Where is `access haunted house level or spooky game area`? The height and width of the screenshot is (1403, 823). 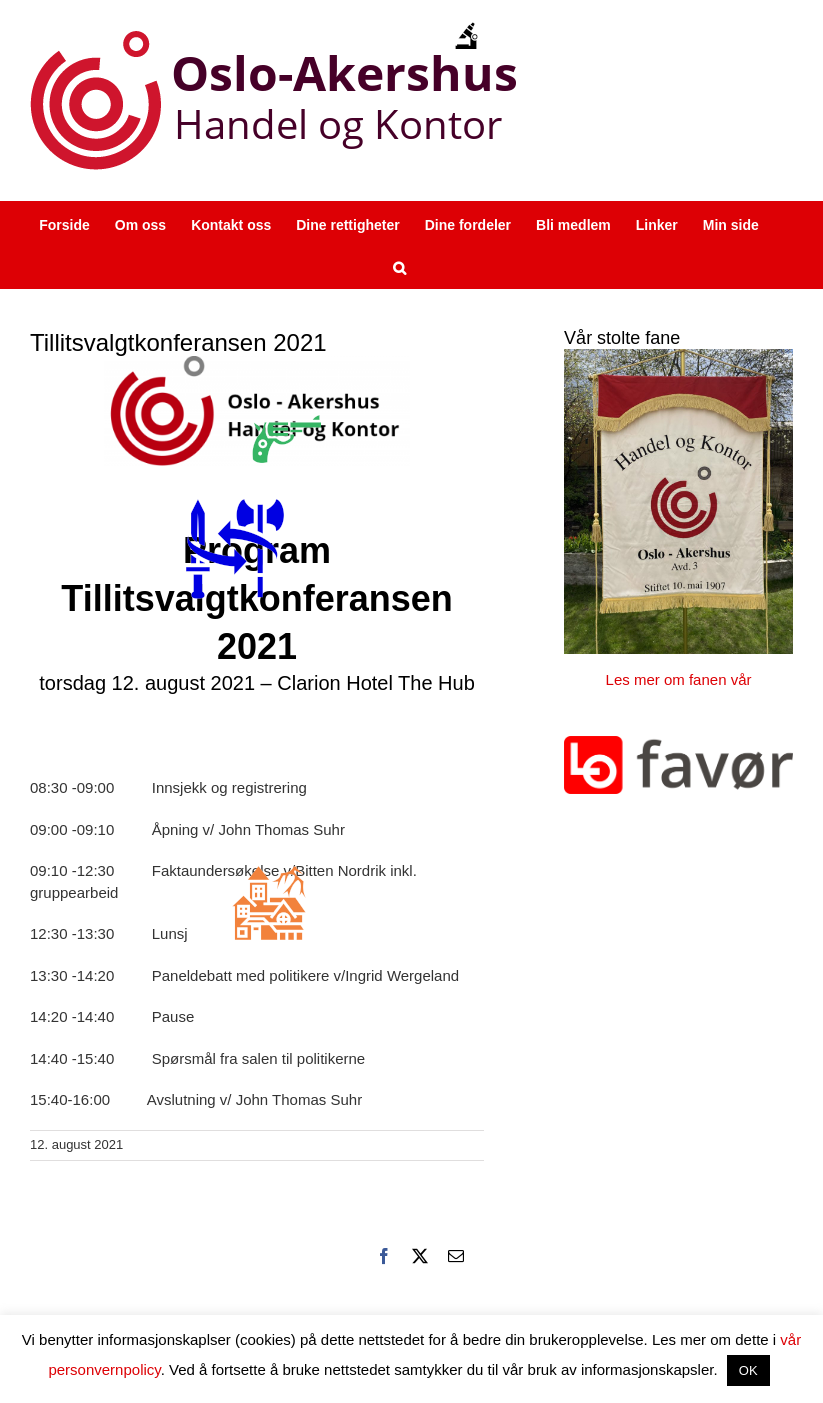 access haunted house level or spooky game area is located at coordinates (269, 903).